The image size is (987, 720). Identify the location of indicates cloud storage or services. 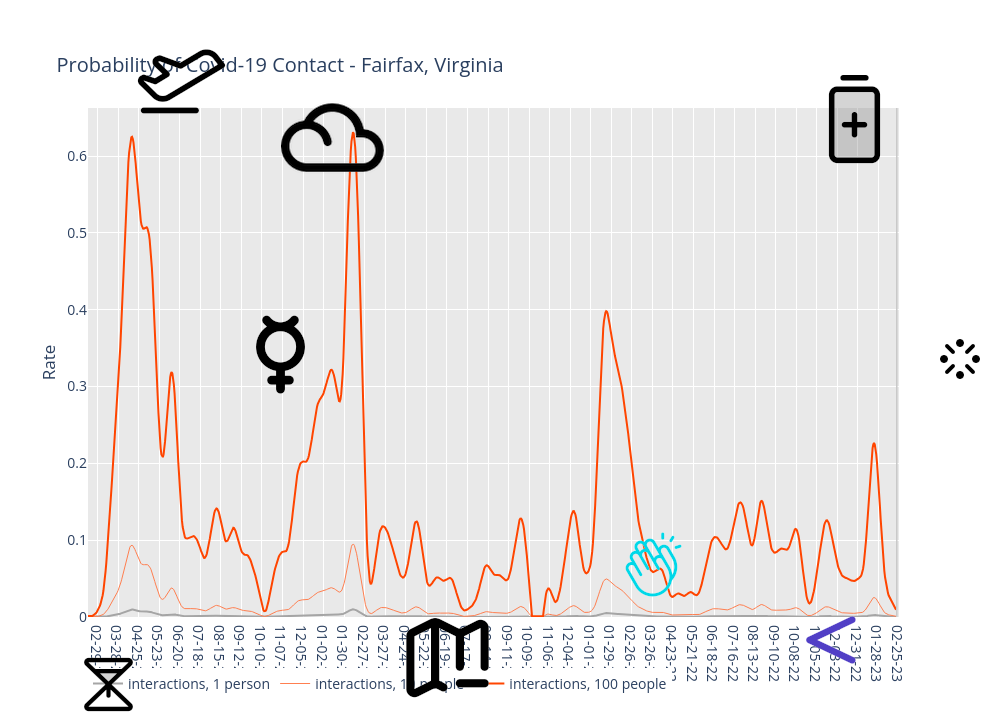
(332, 137).